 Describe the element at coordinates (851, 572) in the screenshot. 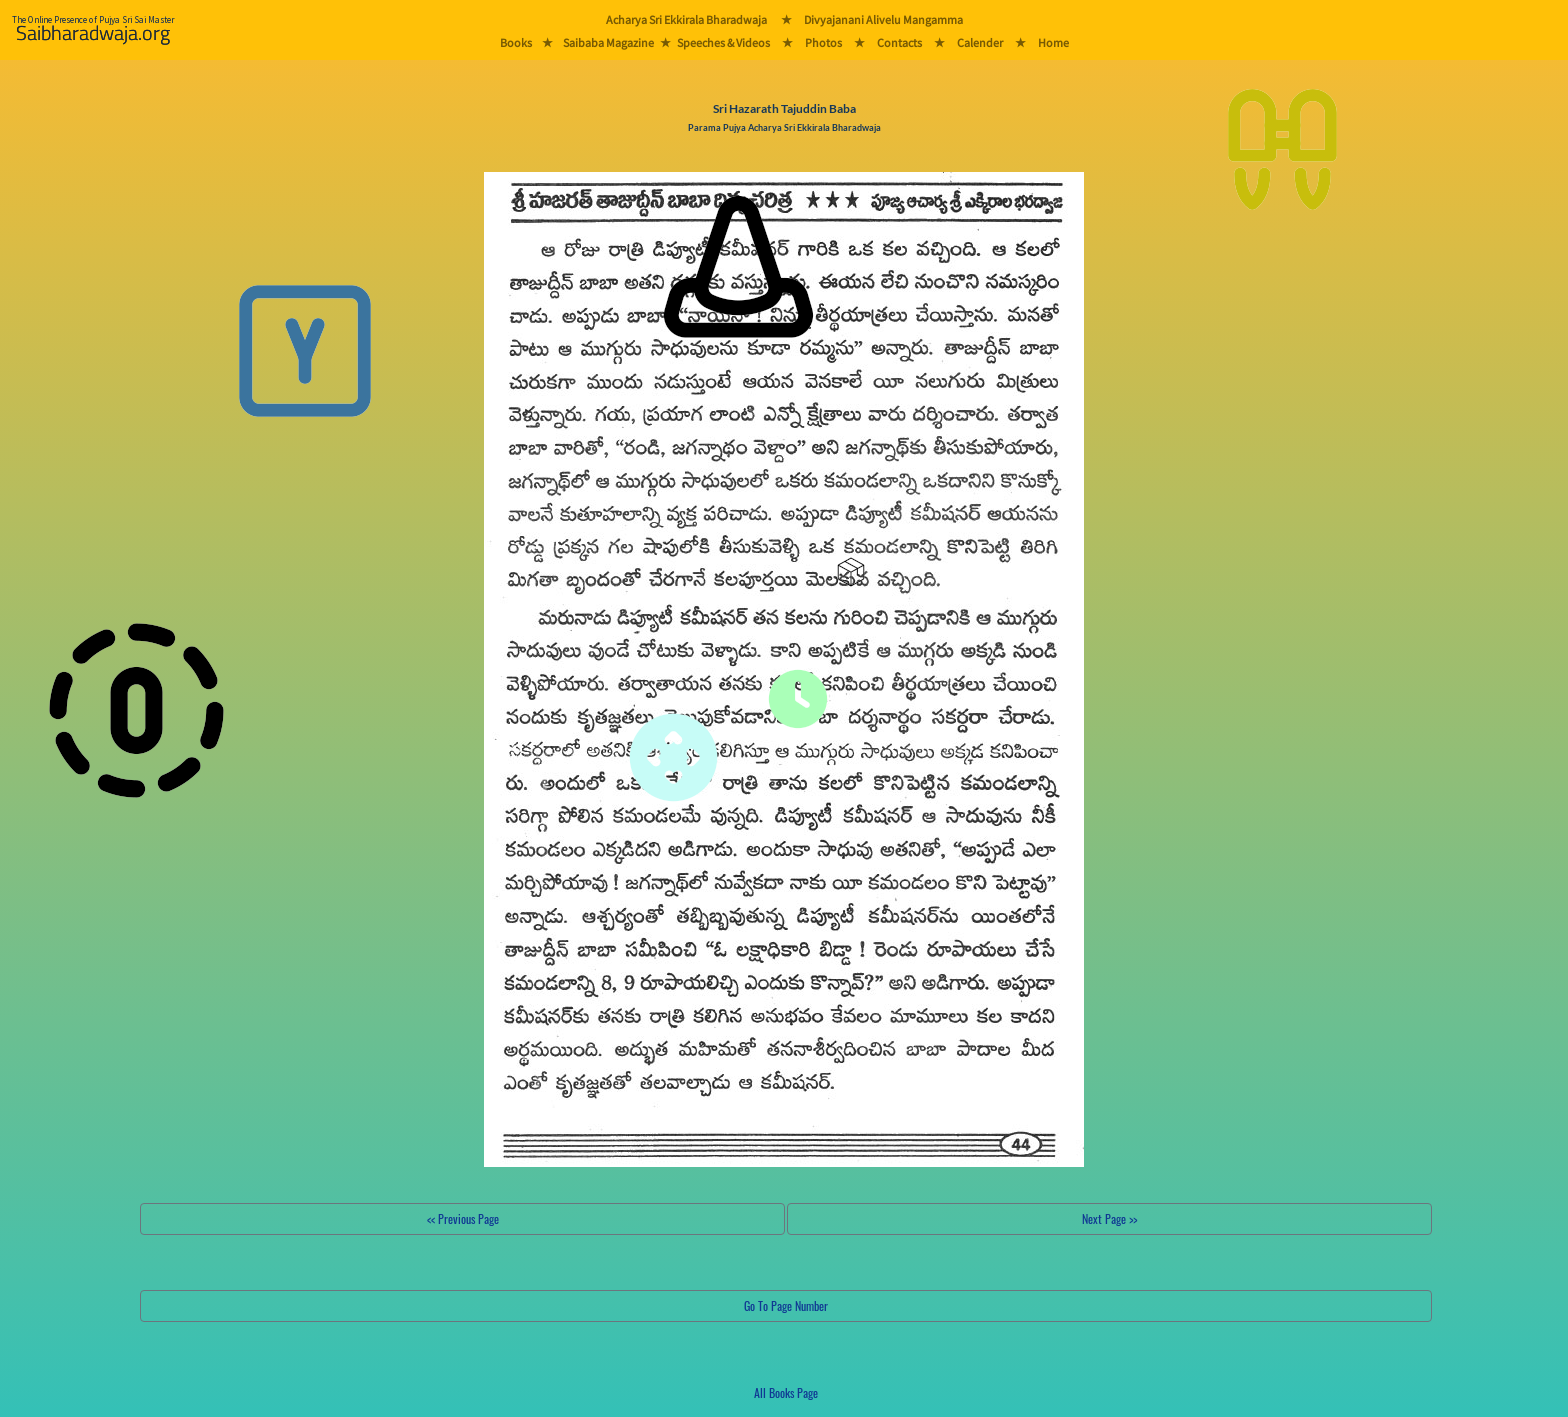

I see `view package or shipment details` at that location.